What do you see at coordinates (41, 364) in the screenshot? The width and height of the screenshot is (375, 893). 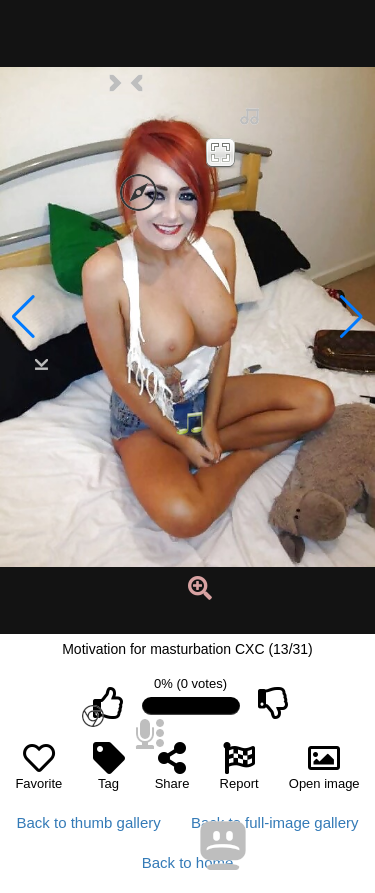 I see `scroll to bottom of page or list` at bounding box center [41, 364].